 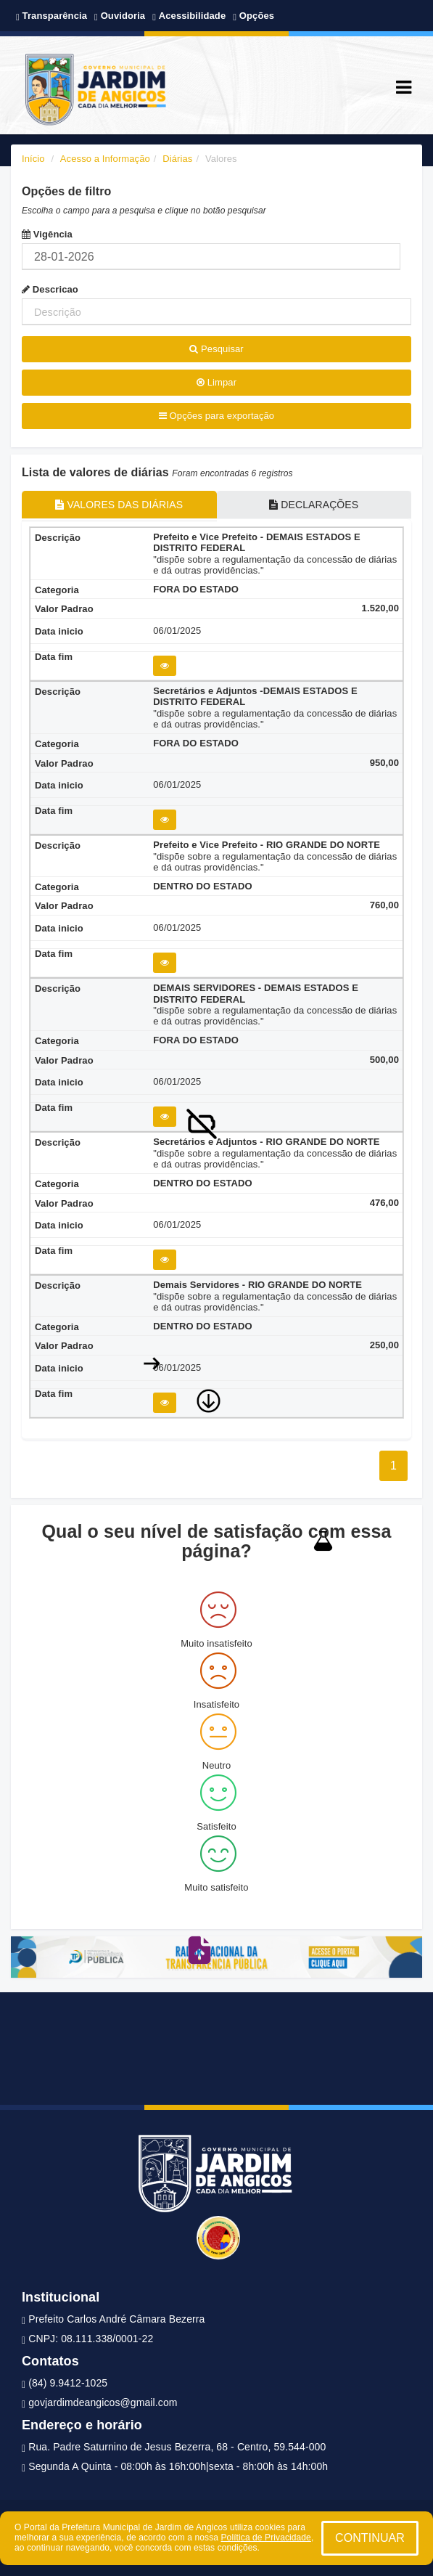 I want to click on battery unavailable or disconnected, so click(x=202, y=1124).